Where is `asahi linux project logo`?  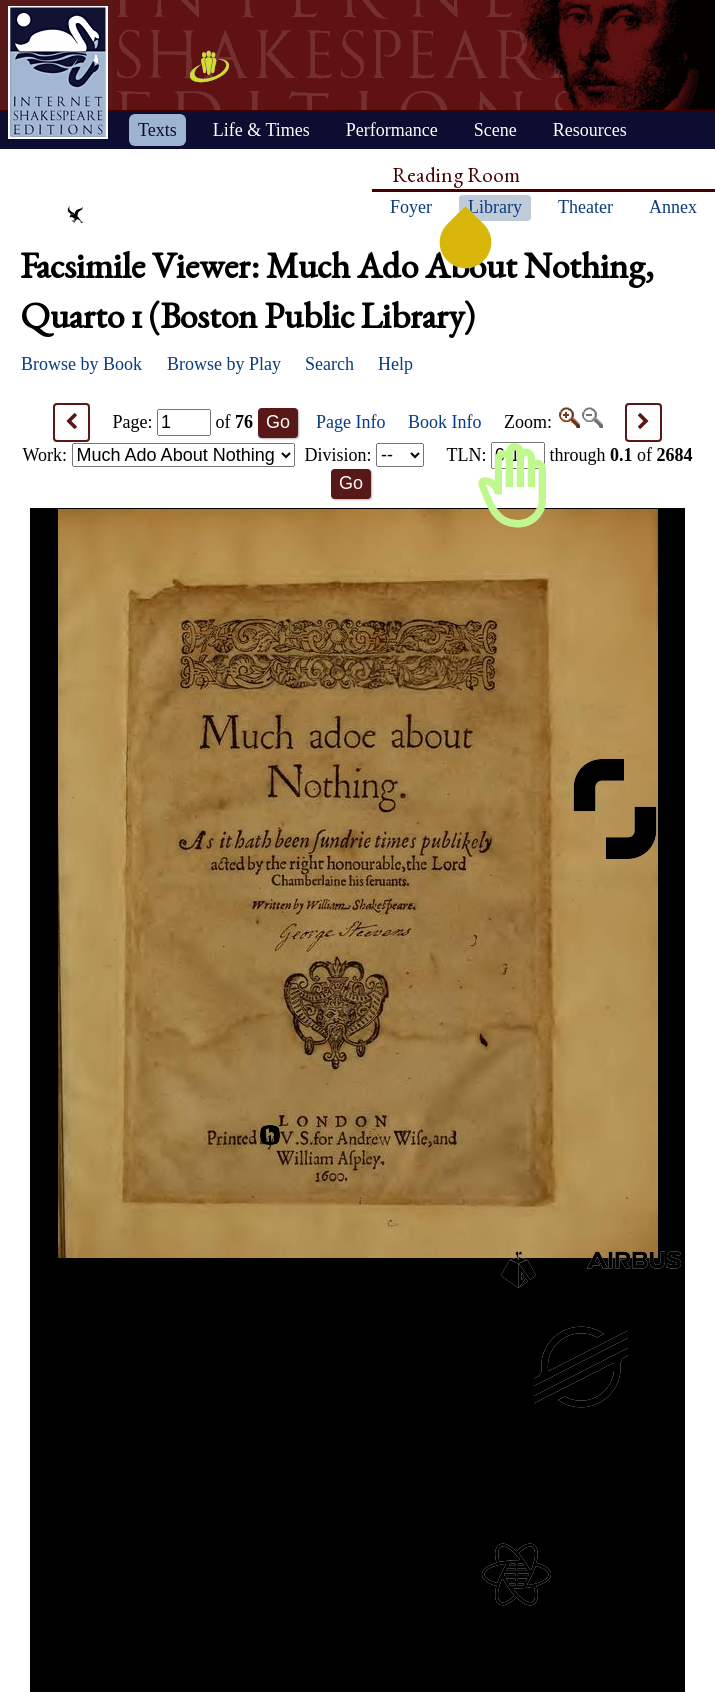 asahi linux project logo is located at coordinates (518, 1269).